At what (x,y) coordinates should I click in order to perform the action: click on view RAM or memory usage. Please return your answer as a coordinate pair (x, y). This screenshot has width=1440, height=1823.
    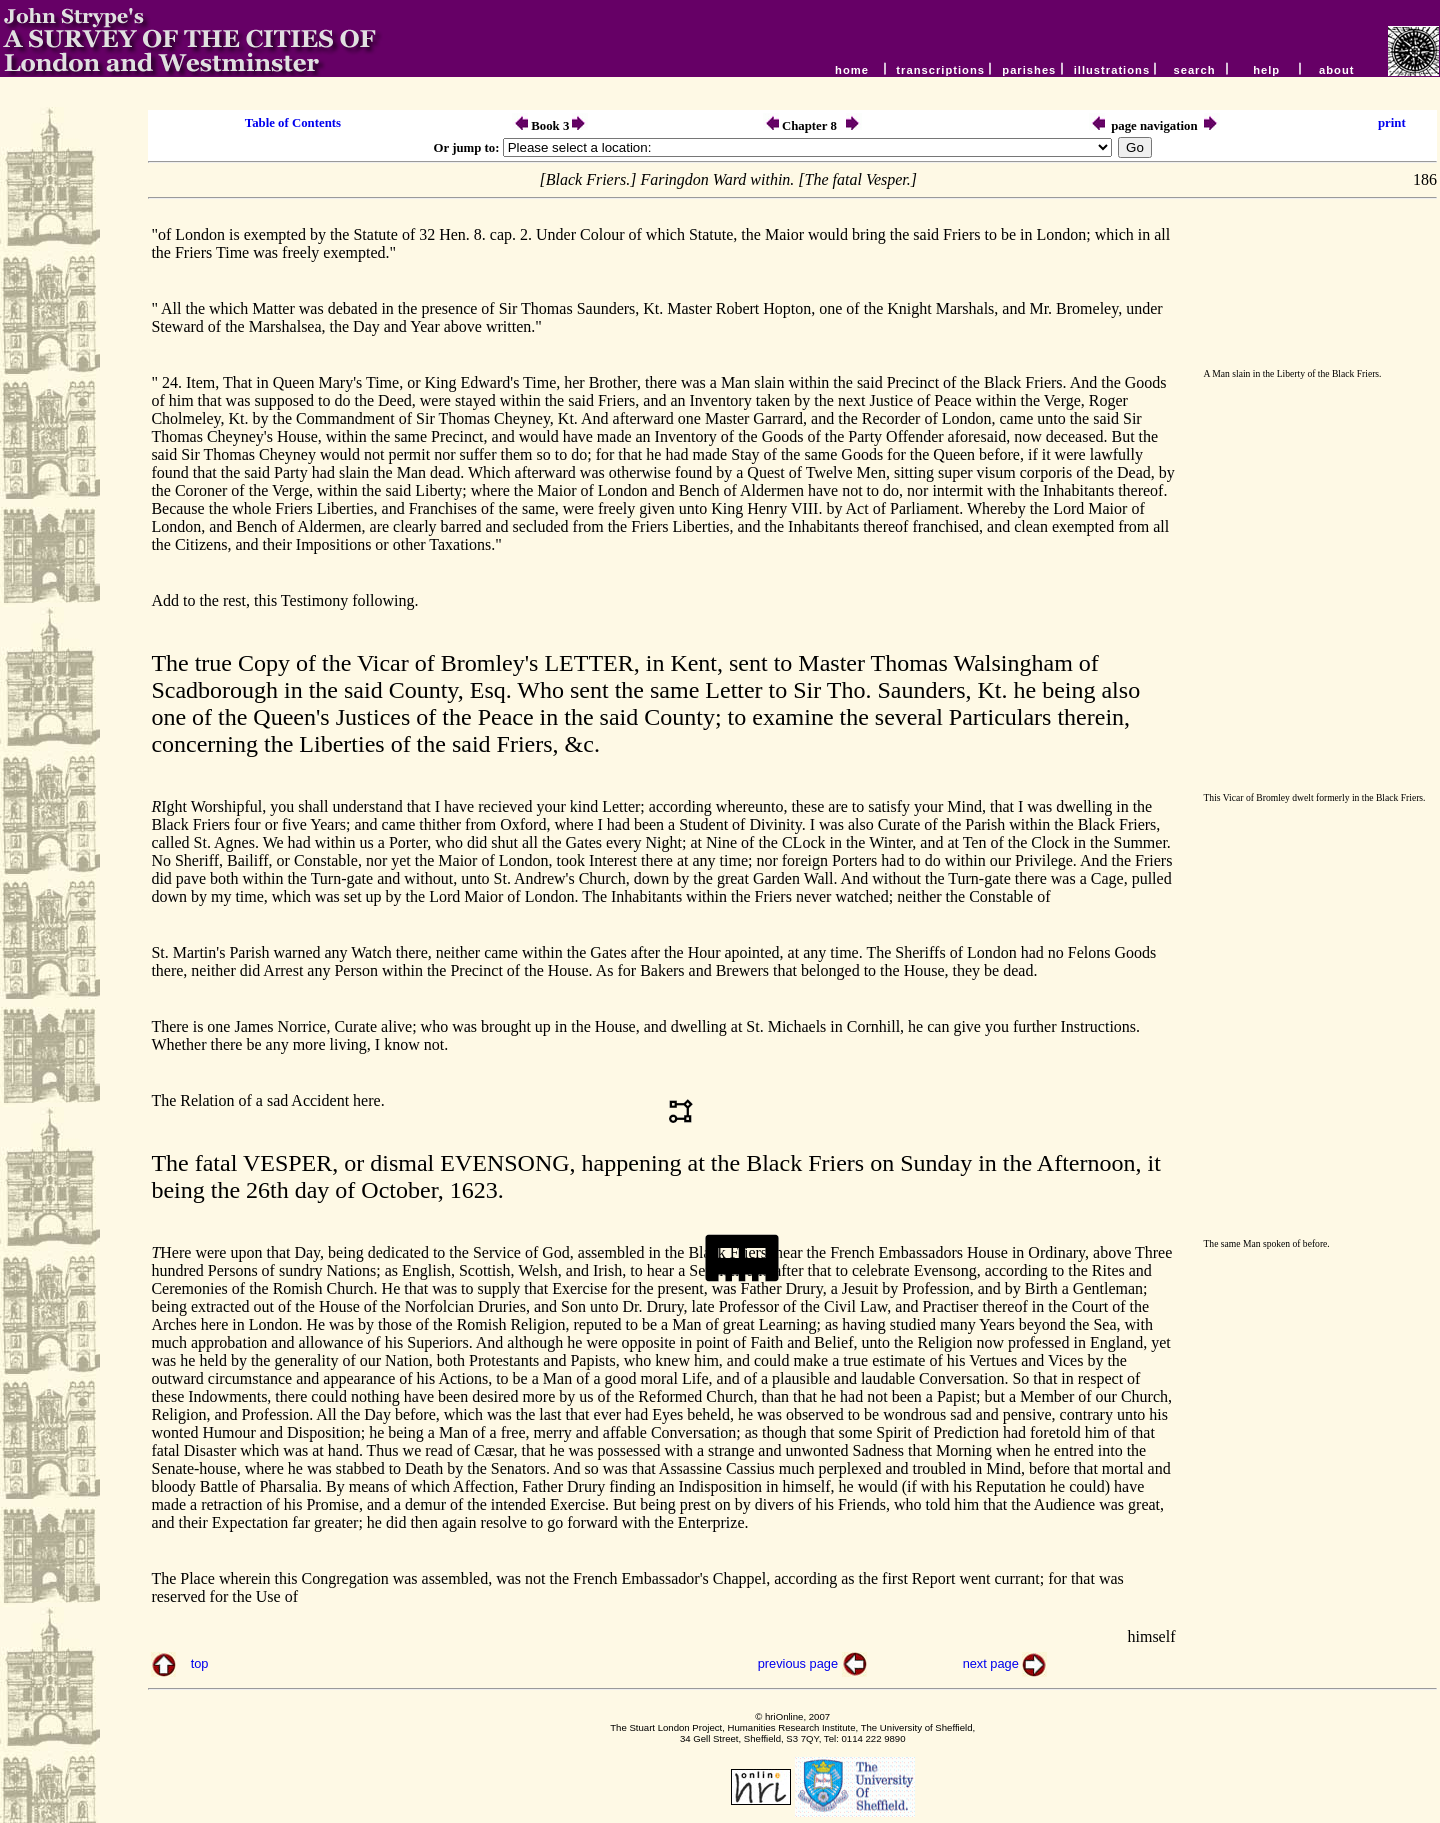
    Looking at the image, I should click on (742, 1258).